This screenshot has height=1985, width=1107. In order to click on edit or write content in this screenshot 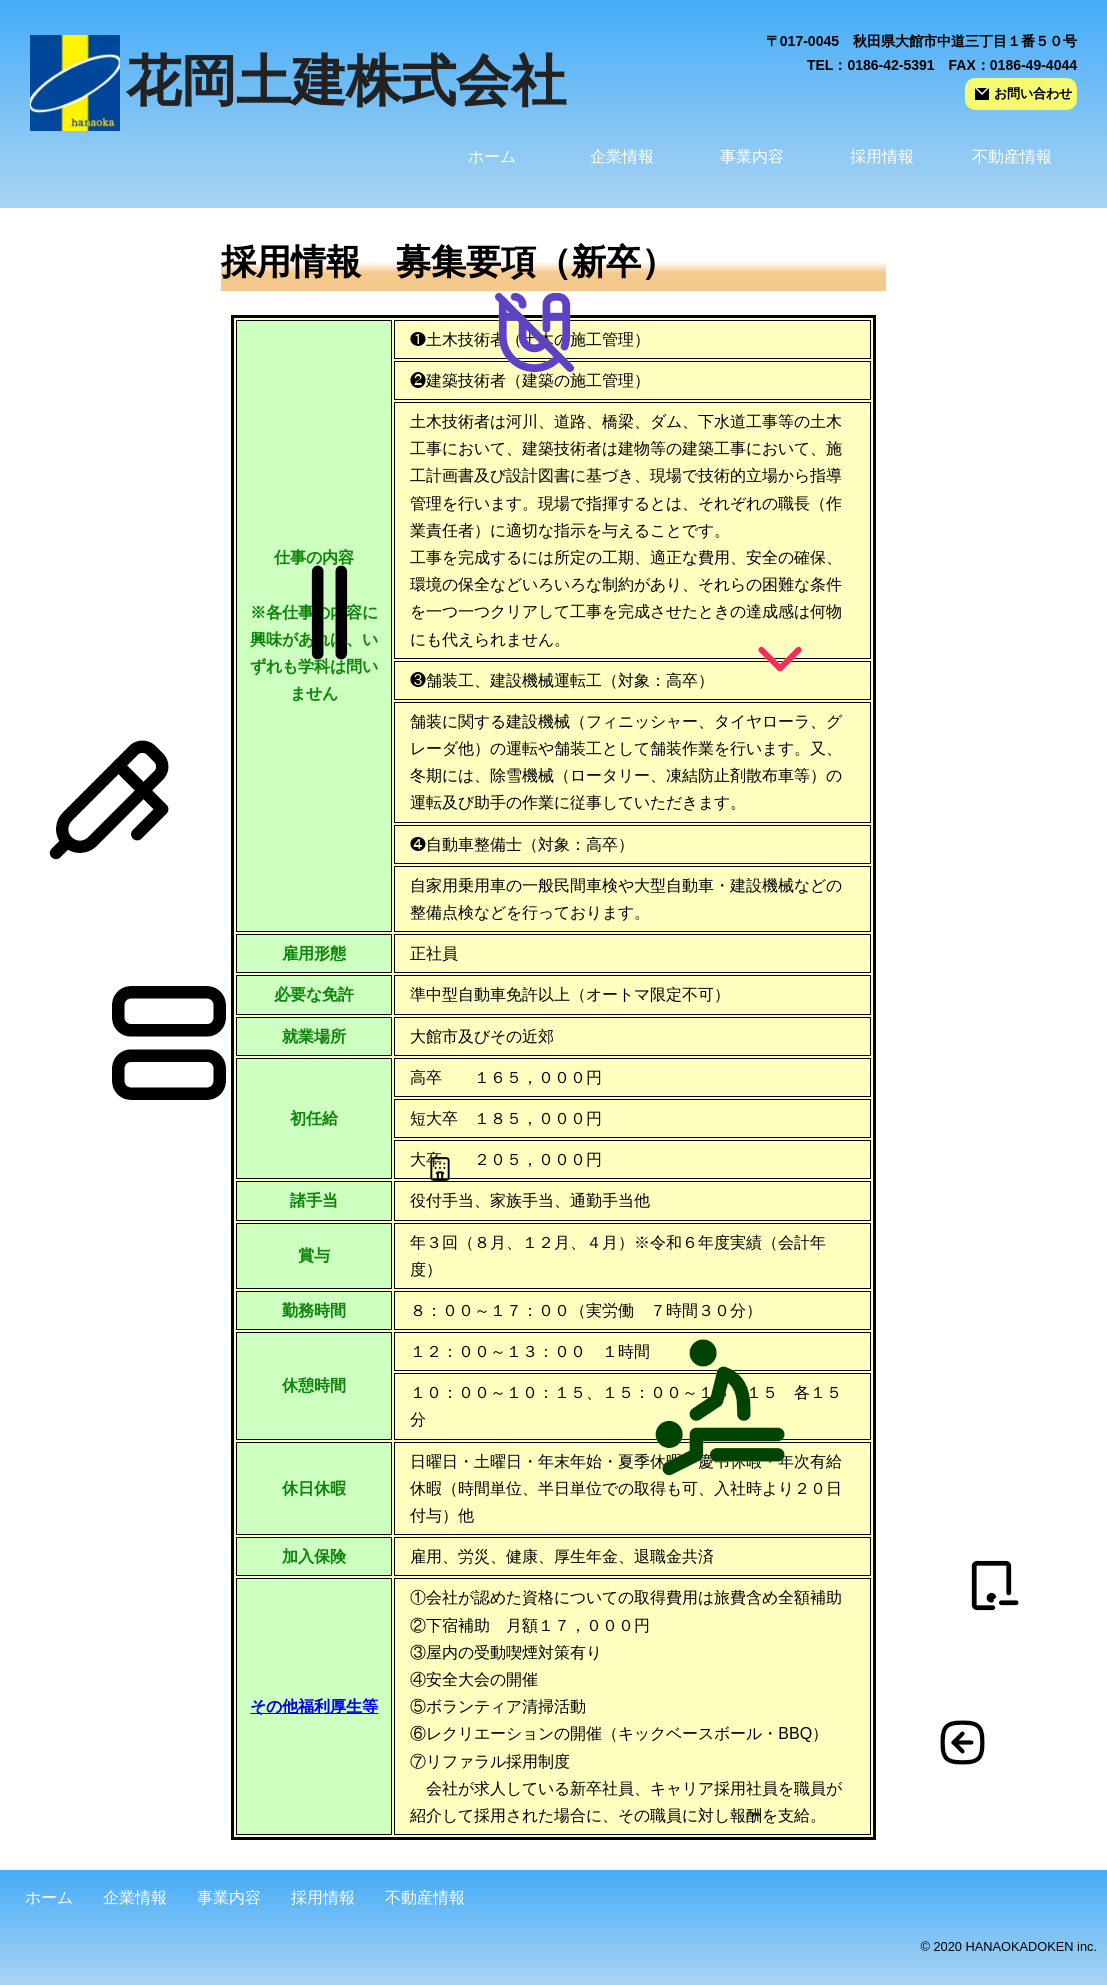, I will do `click(106, 803)`.